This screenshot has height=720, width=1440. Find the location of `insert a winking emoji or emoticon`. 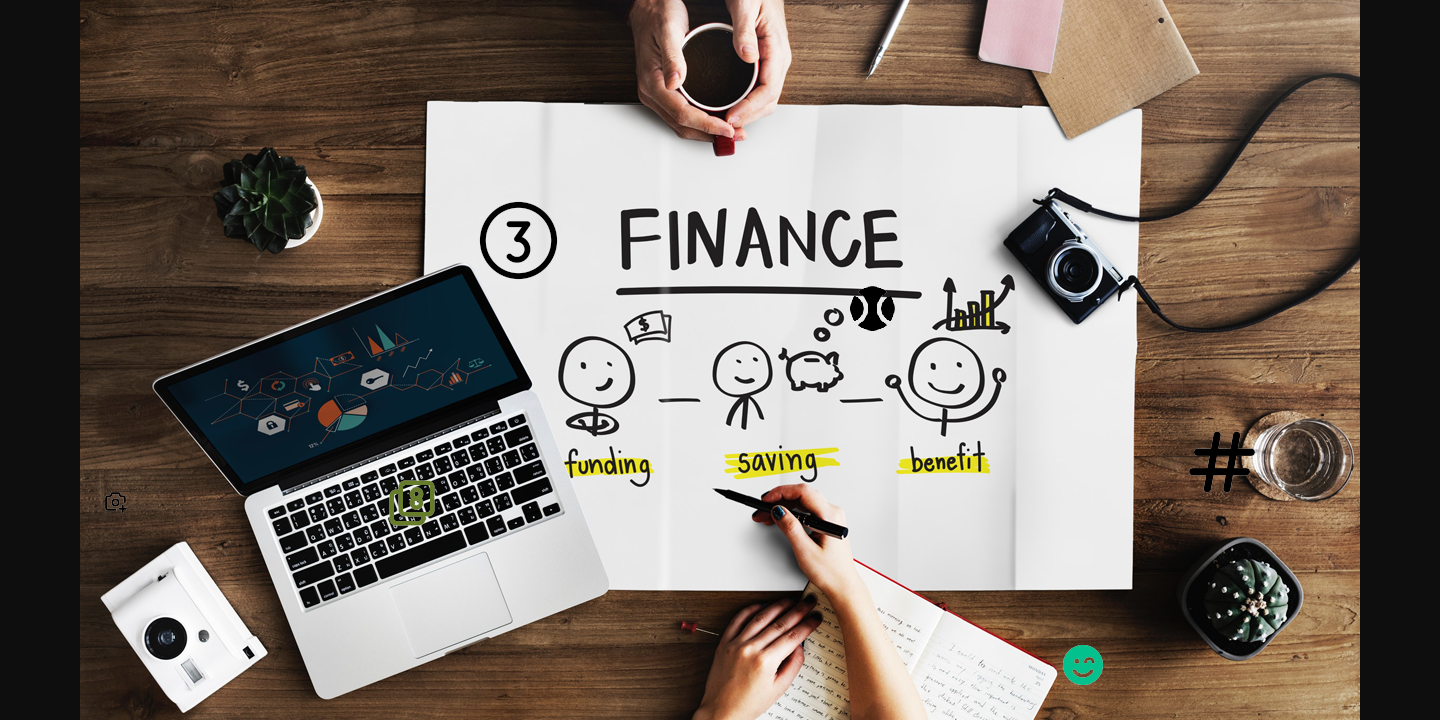

insert a winking emoji or emoticon is located at coordinates (1083, 665).